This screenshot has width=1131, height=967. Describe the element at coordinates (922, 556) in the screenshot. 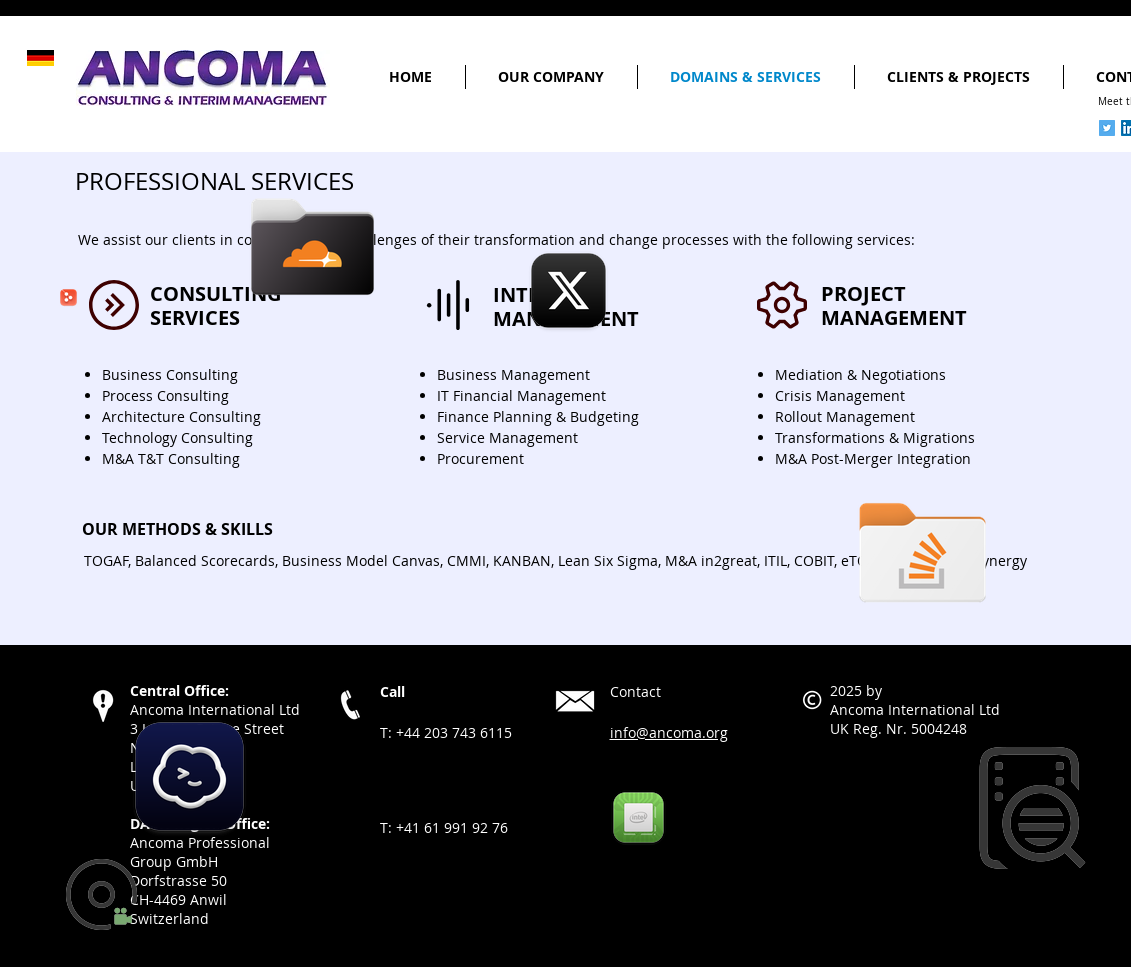

I see `open folder containing stack overflow resources` at that location.